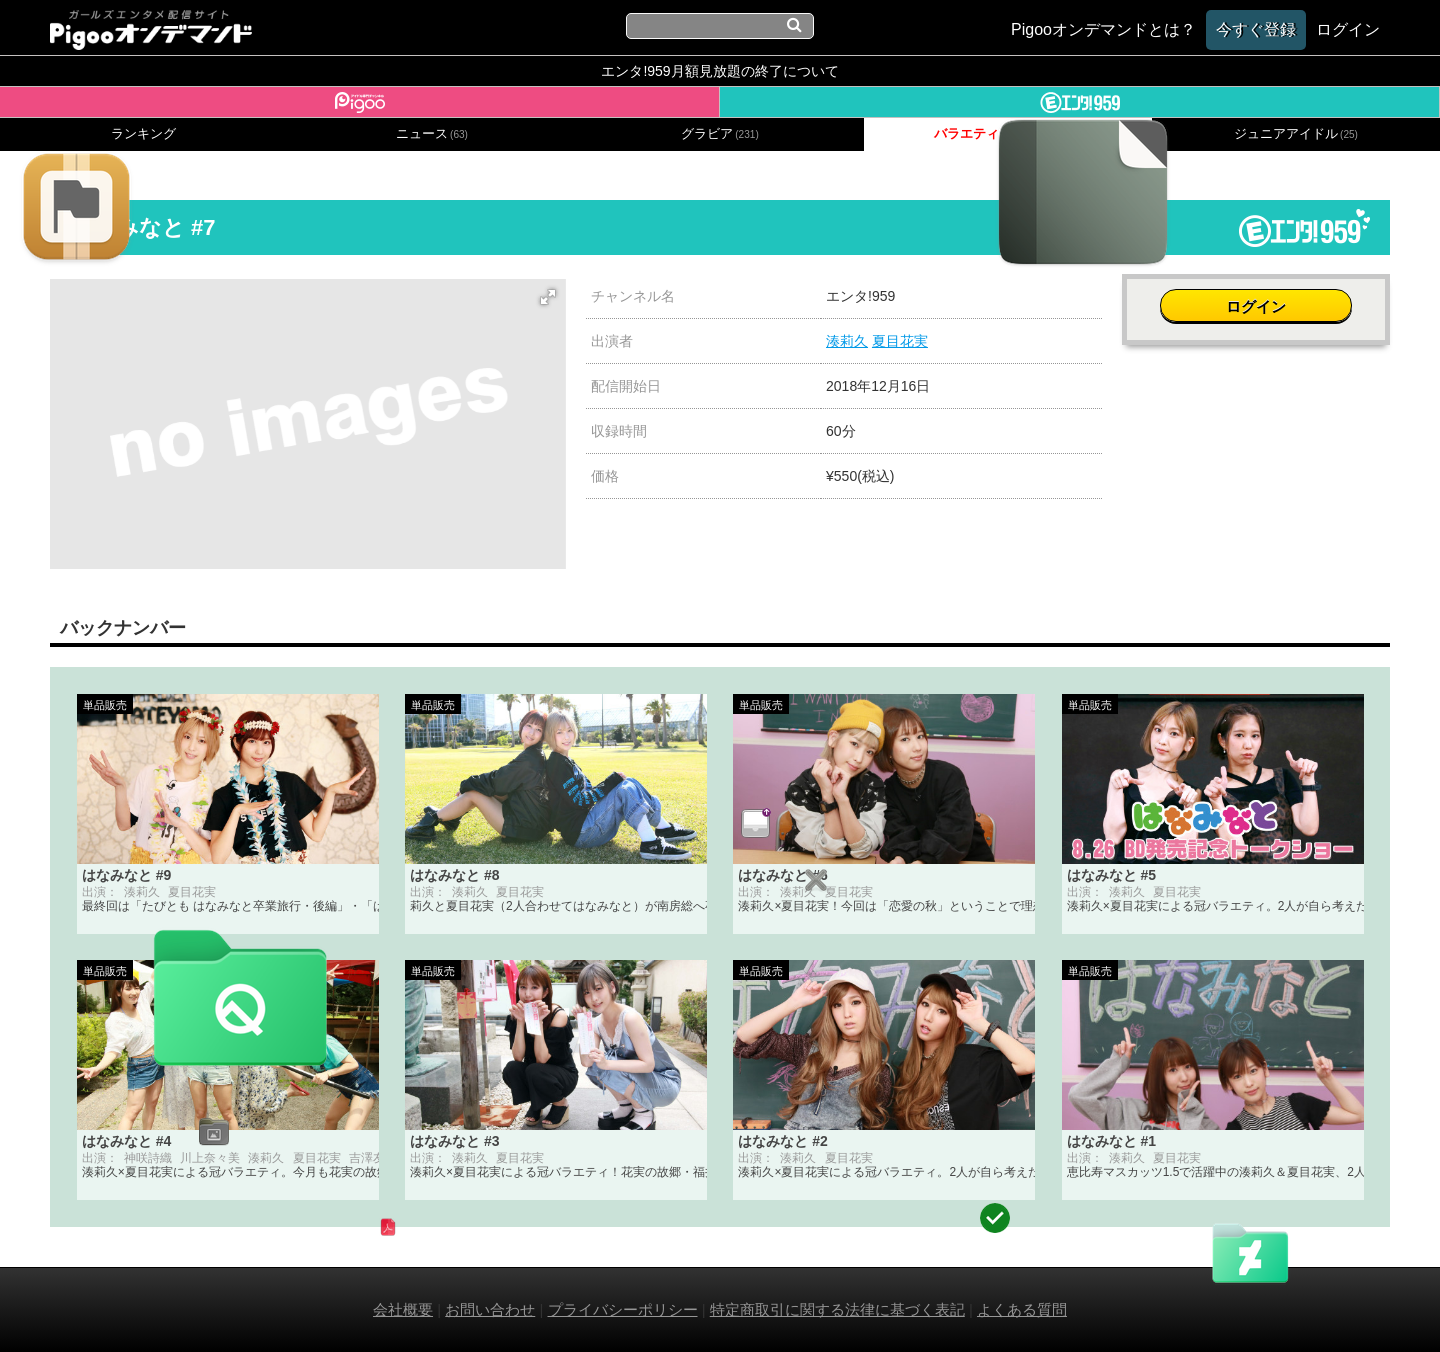 The image size is (1440, 1352). Describe the element at coordinates (995, 1218) in the screenshot. I see `confirm or apply changes in a dialog` at that location.